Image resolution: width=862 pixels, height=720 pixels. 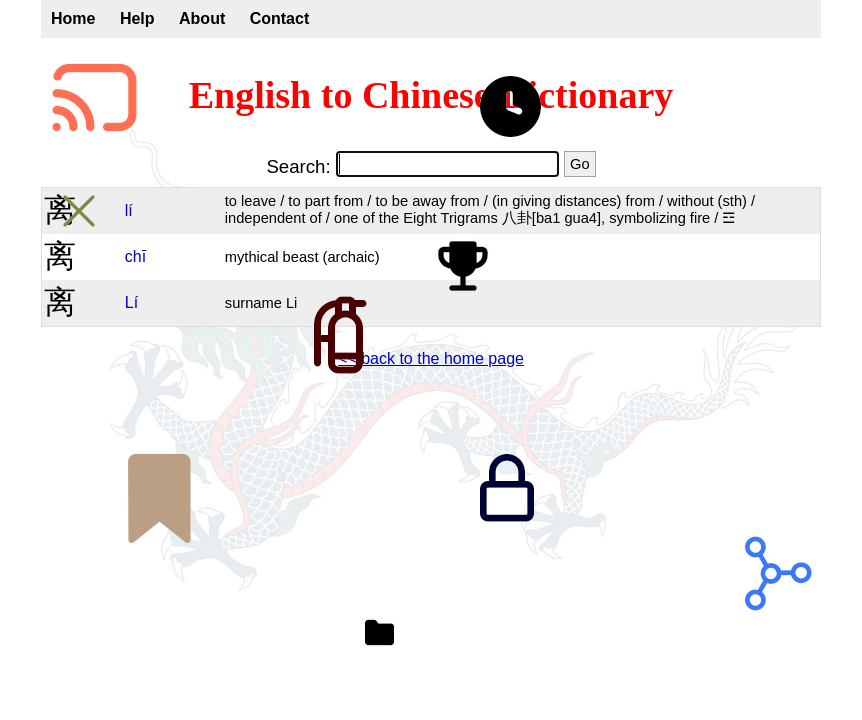 What do you see at coordinates (94, 97) in the screenshot?
I see `cast your screen to a nearby device` at bounding box center [94, 97].